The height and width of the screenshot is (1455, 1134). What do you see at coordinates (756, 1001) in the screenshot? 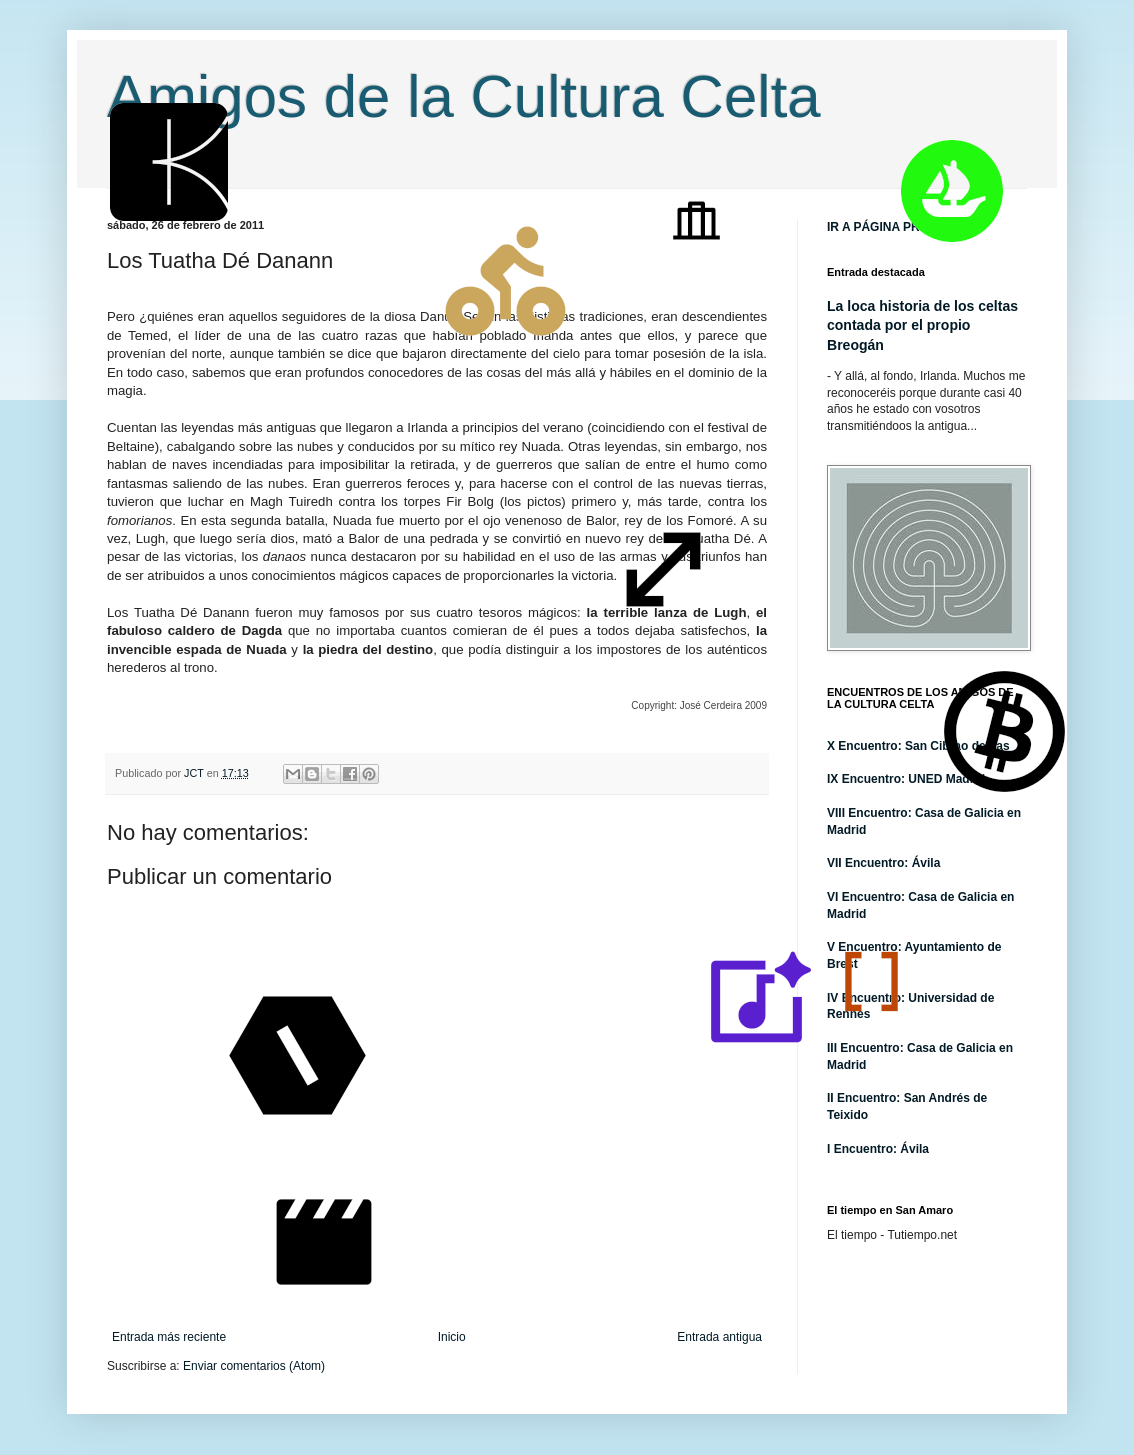
I see `ai-powered music or audio generation` at bounding box center [756, 1001].